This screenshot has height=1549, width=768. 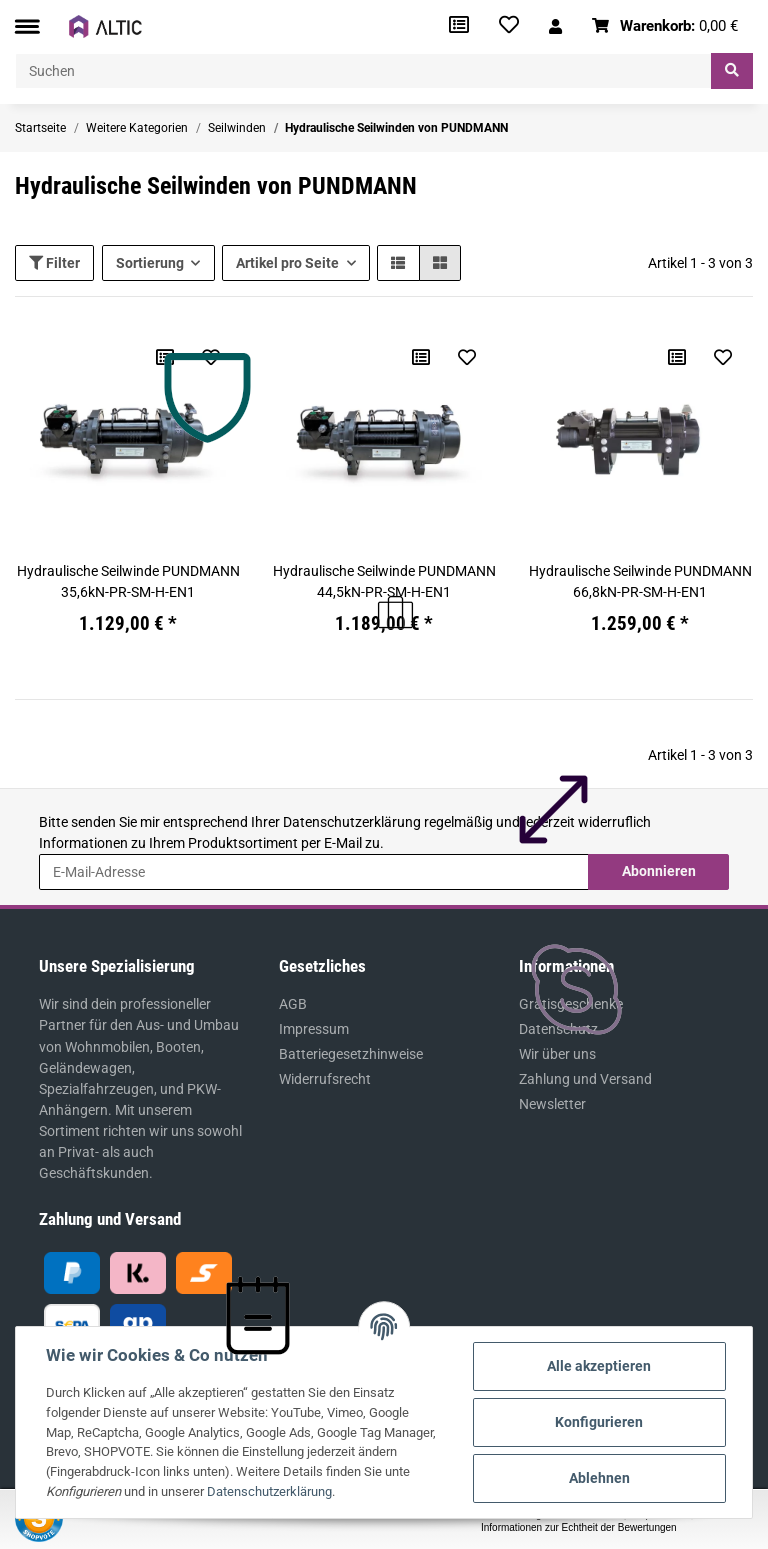 What do you see at coordinates (207, 392) in the screenshot?
I see `access security settings` at bounding box center [207, 392].